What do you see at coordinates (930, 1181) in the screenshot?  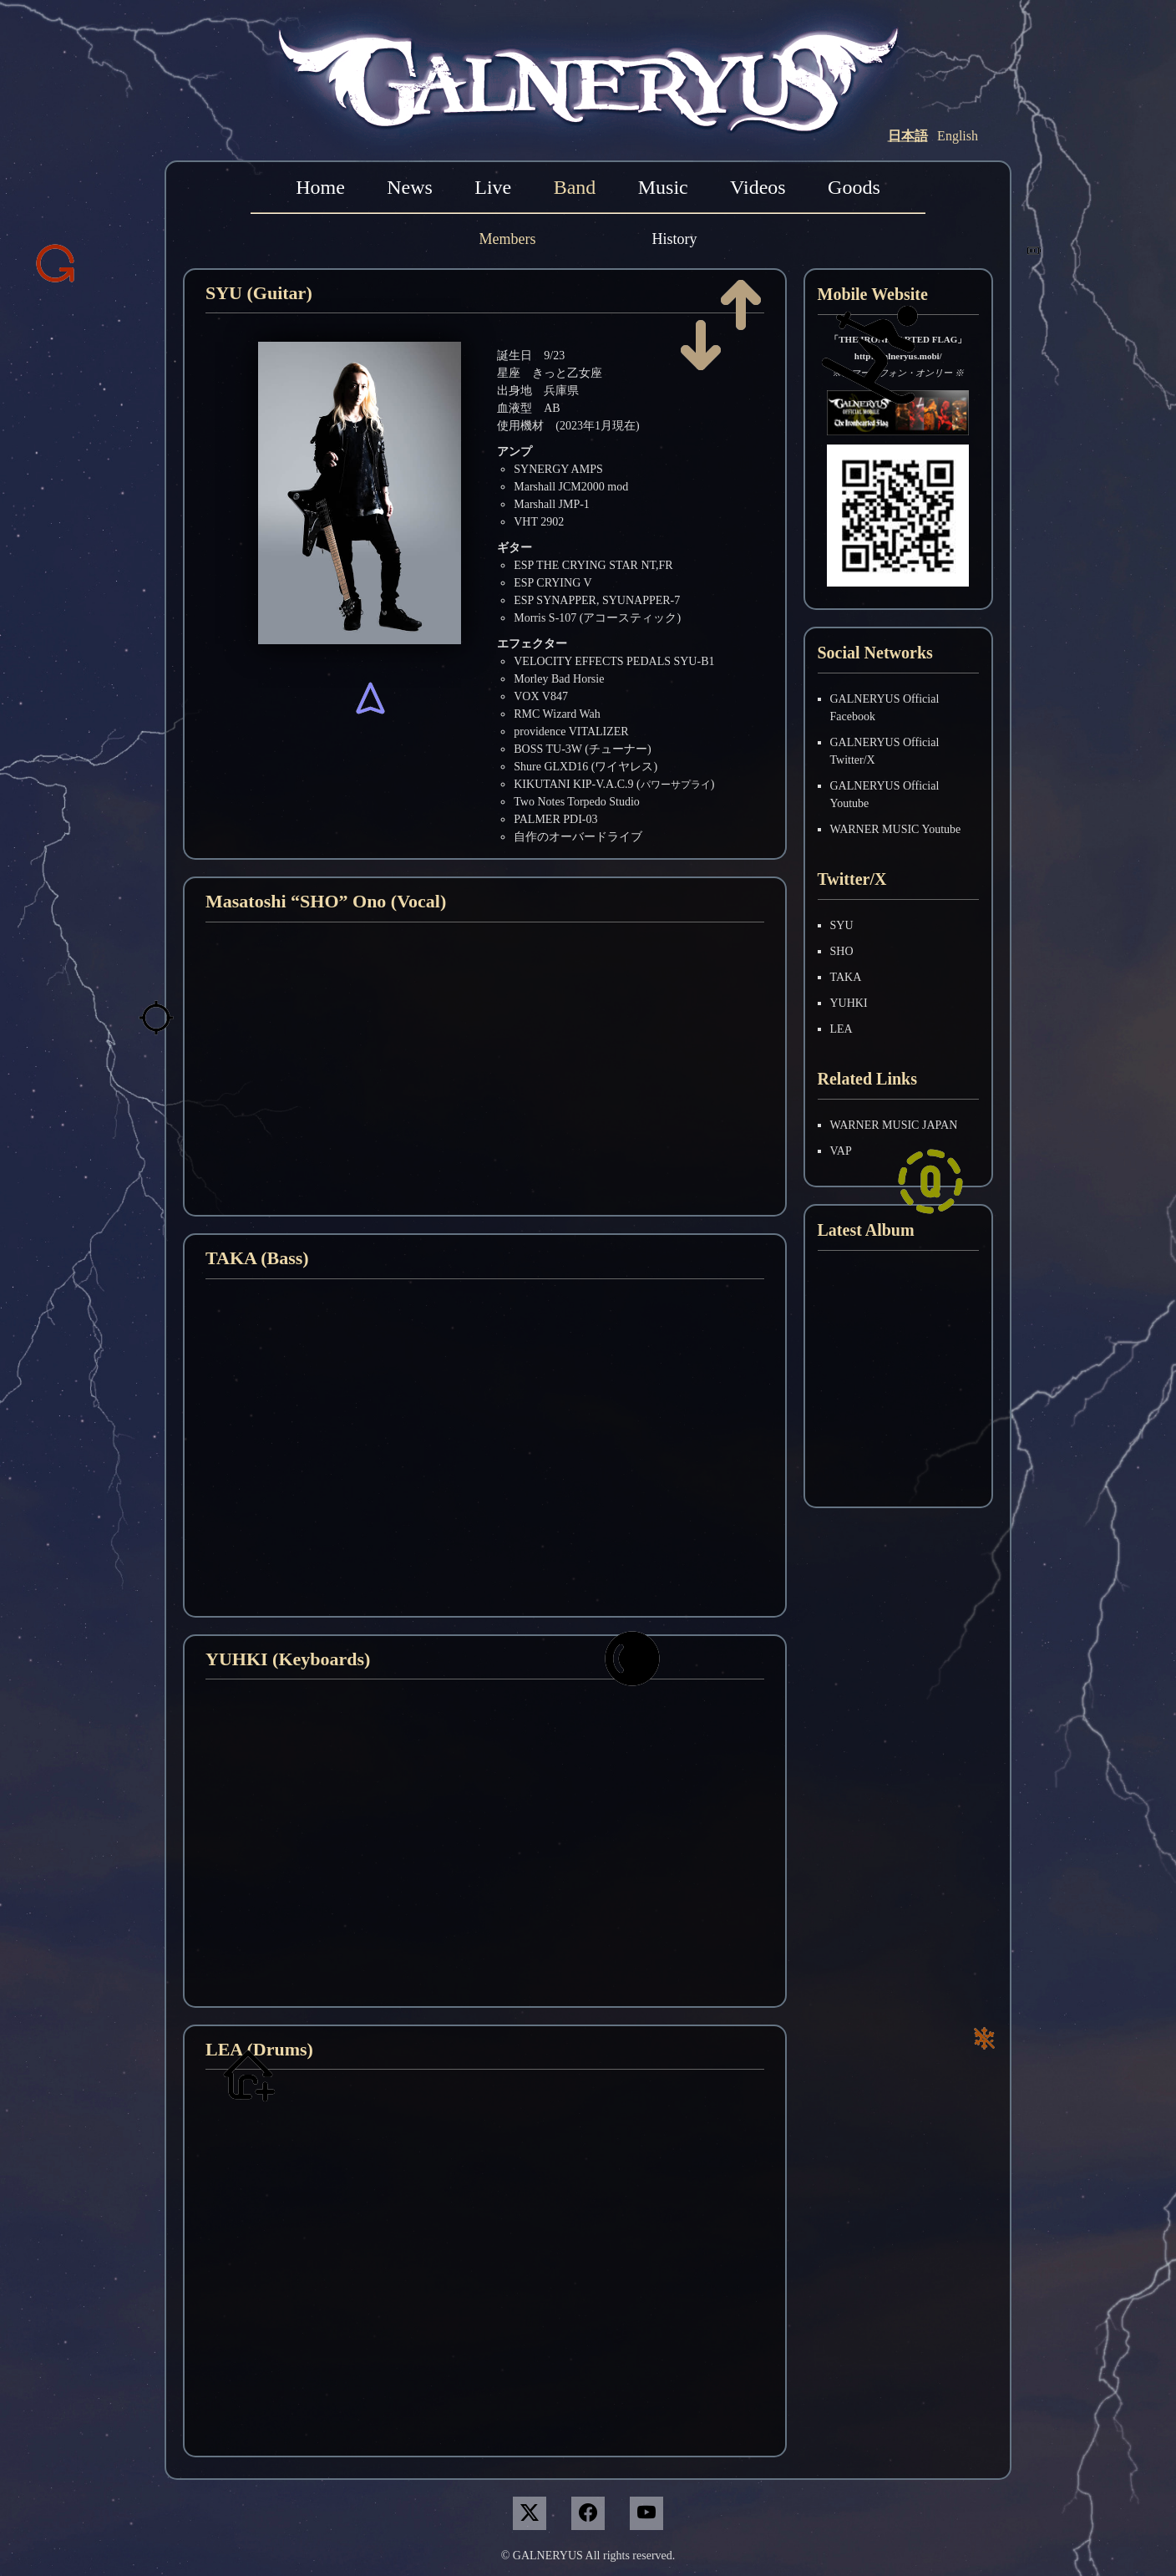 I see `indicates a pending or in-progress queue item` at bounding box center [930, 1181].